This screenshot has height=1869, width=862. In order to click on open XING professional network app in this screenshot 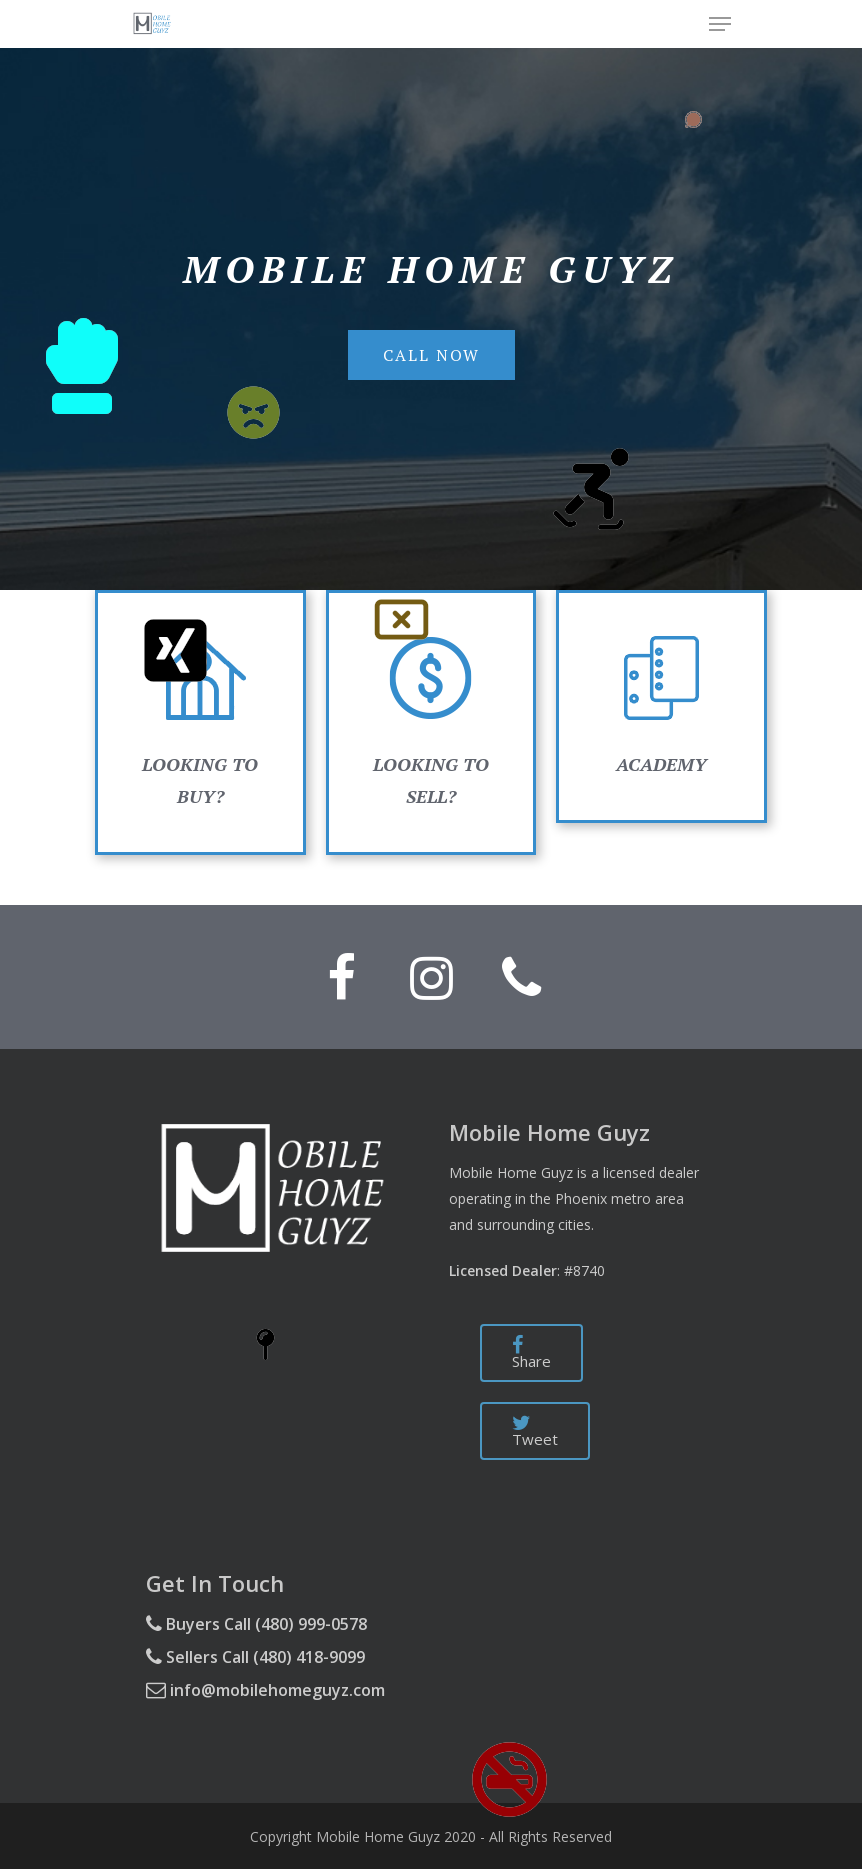, I will do `click(175, 650)`.